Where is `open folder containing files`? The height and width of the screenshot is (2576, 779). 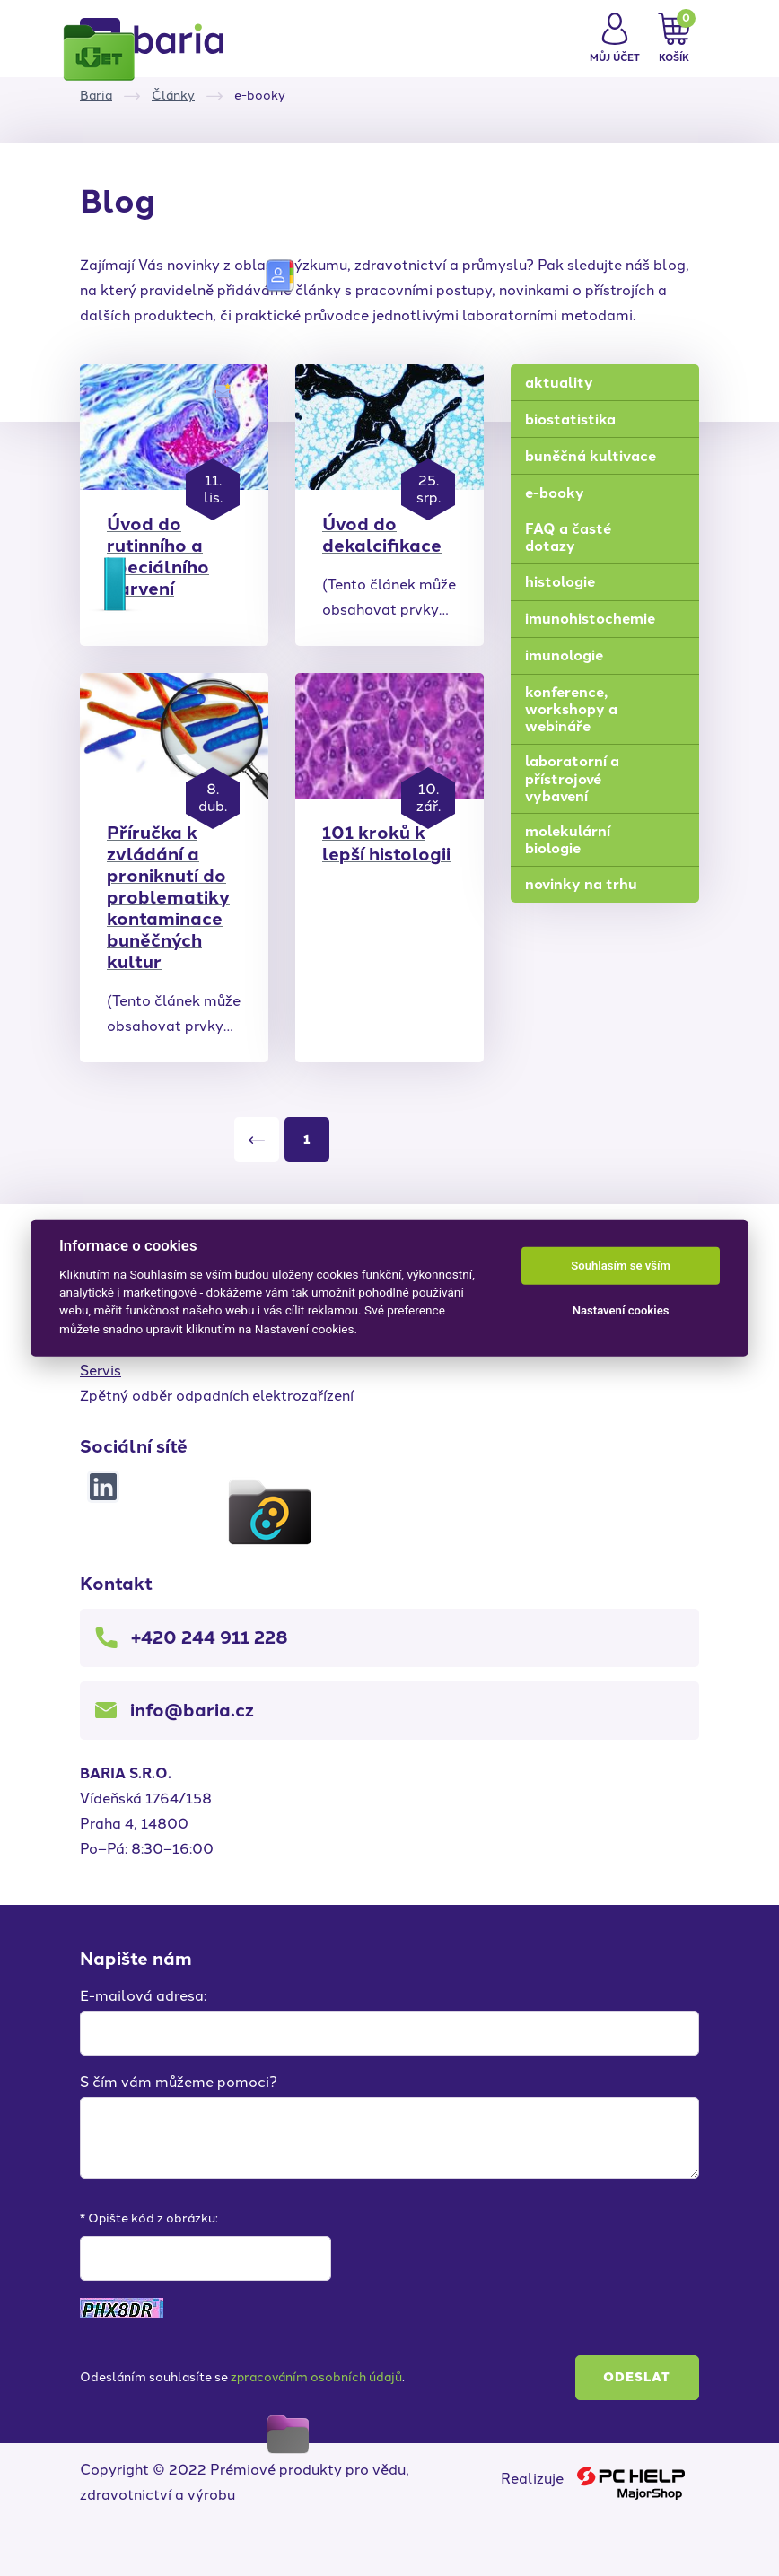 open folder containing files is located at coordinates (288, 2434).